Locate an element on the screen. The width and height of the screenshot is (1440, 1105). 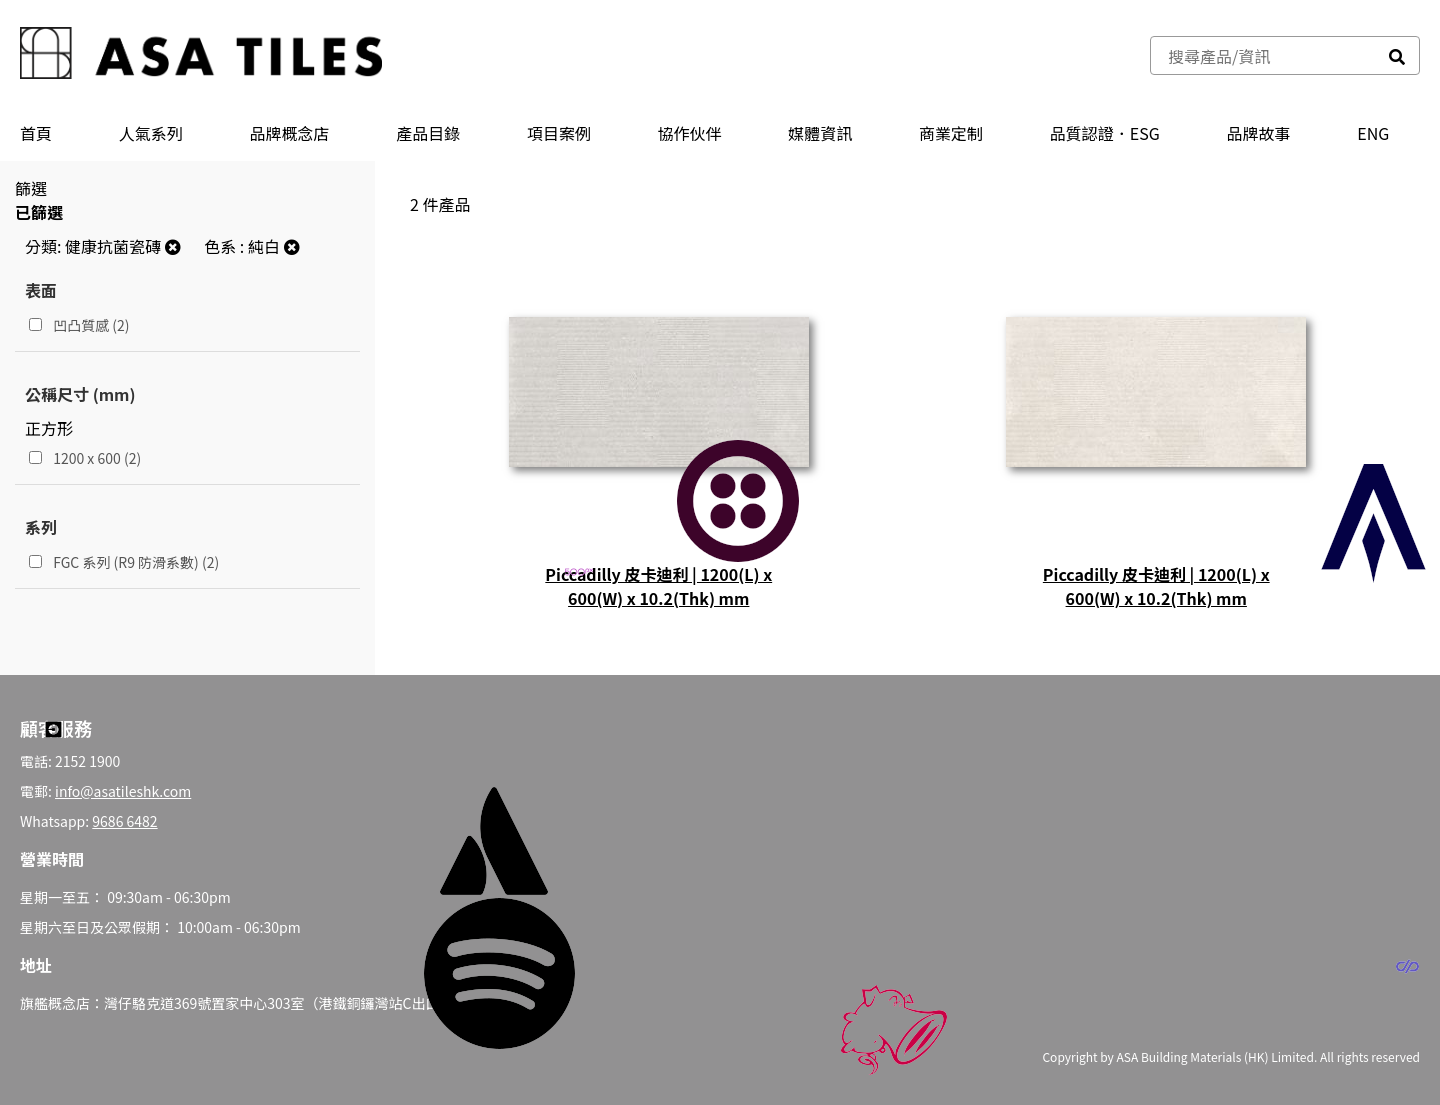
twilio logo - cloud communications platform is located at coordinates (738, 501).